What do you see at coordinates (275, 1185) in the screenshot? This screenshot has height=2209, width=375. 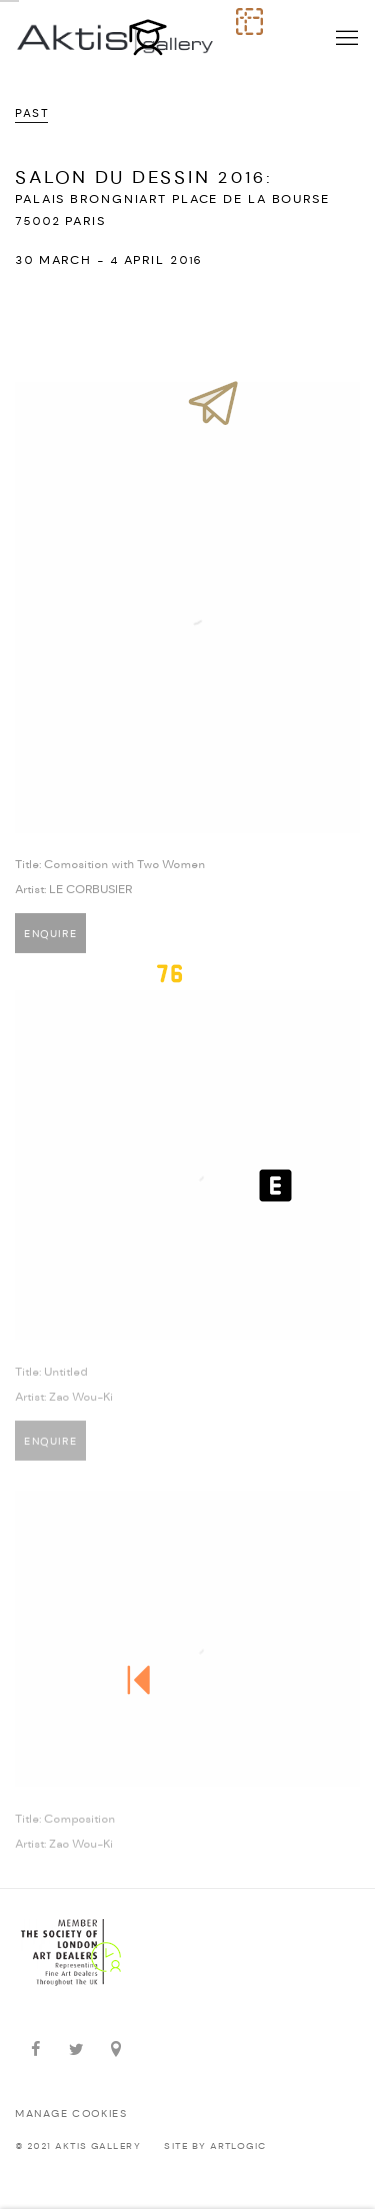 I see `indicates explicit content warning` at bounding box center [275, 1185].